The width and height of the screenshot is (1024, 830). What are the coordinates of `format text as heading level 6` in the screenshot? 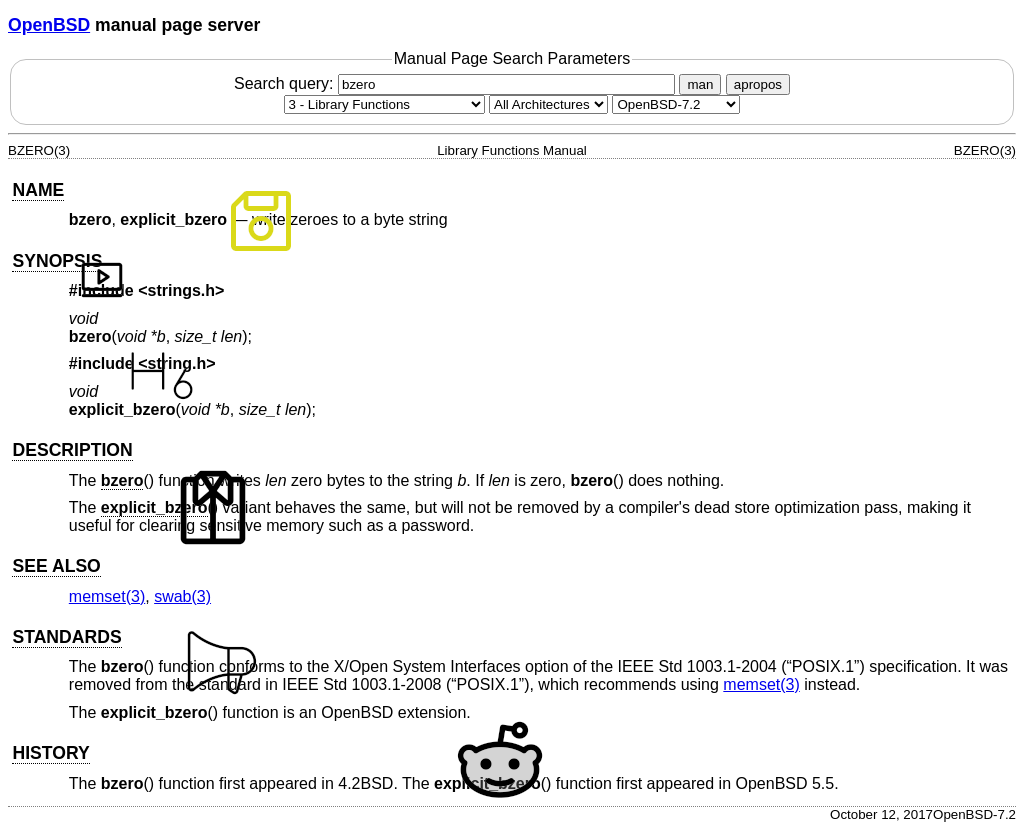 It's located at (158, 374).